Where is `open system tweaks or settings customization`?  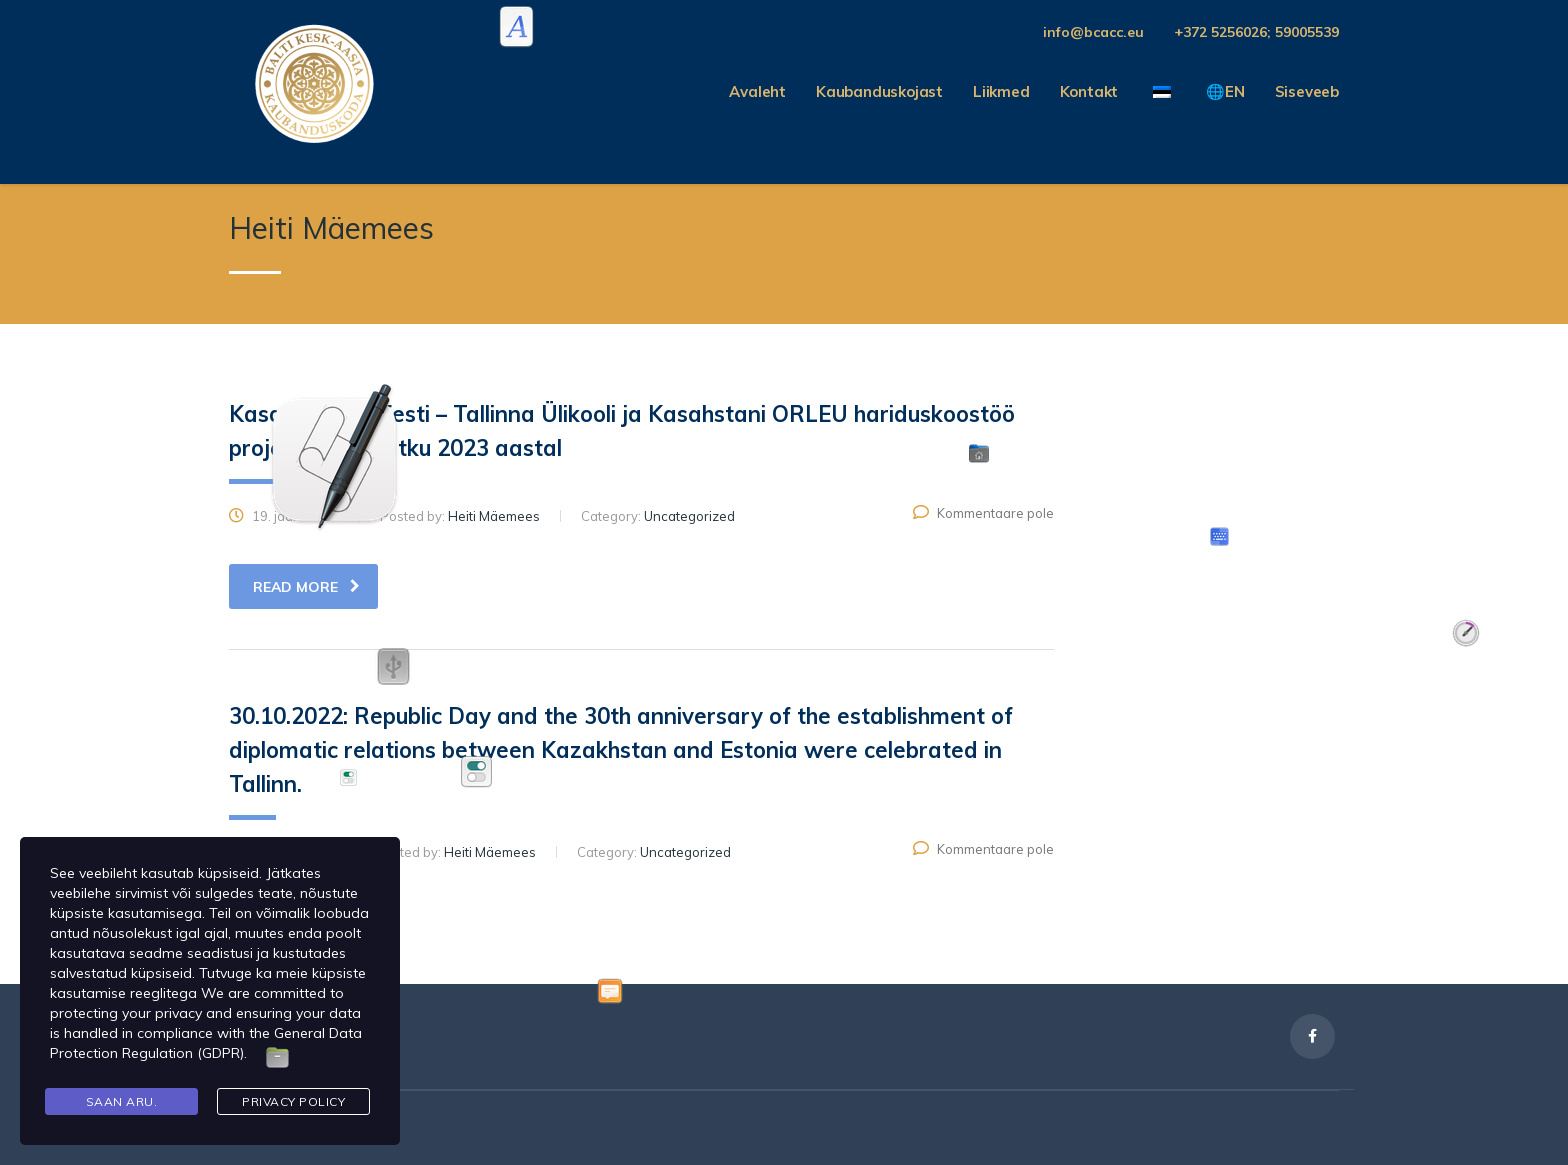 open system tweaks or settings customization is located at coordinates (476, 771).